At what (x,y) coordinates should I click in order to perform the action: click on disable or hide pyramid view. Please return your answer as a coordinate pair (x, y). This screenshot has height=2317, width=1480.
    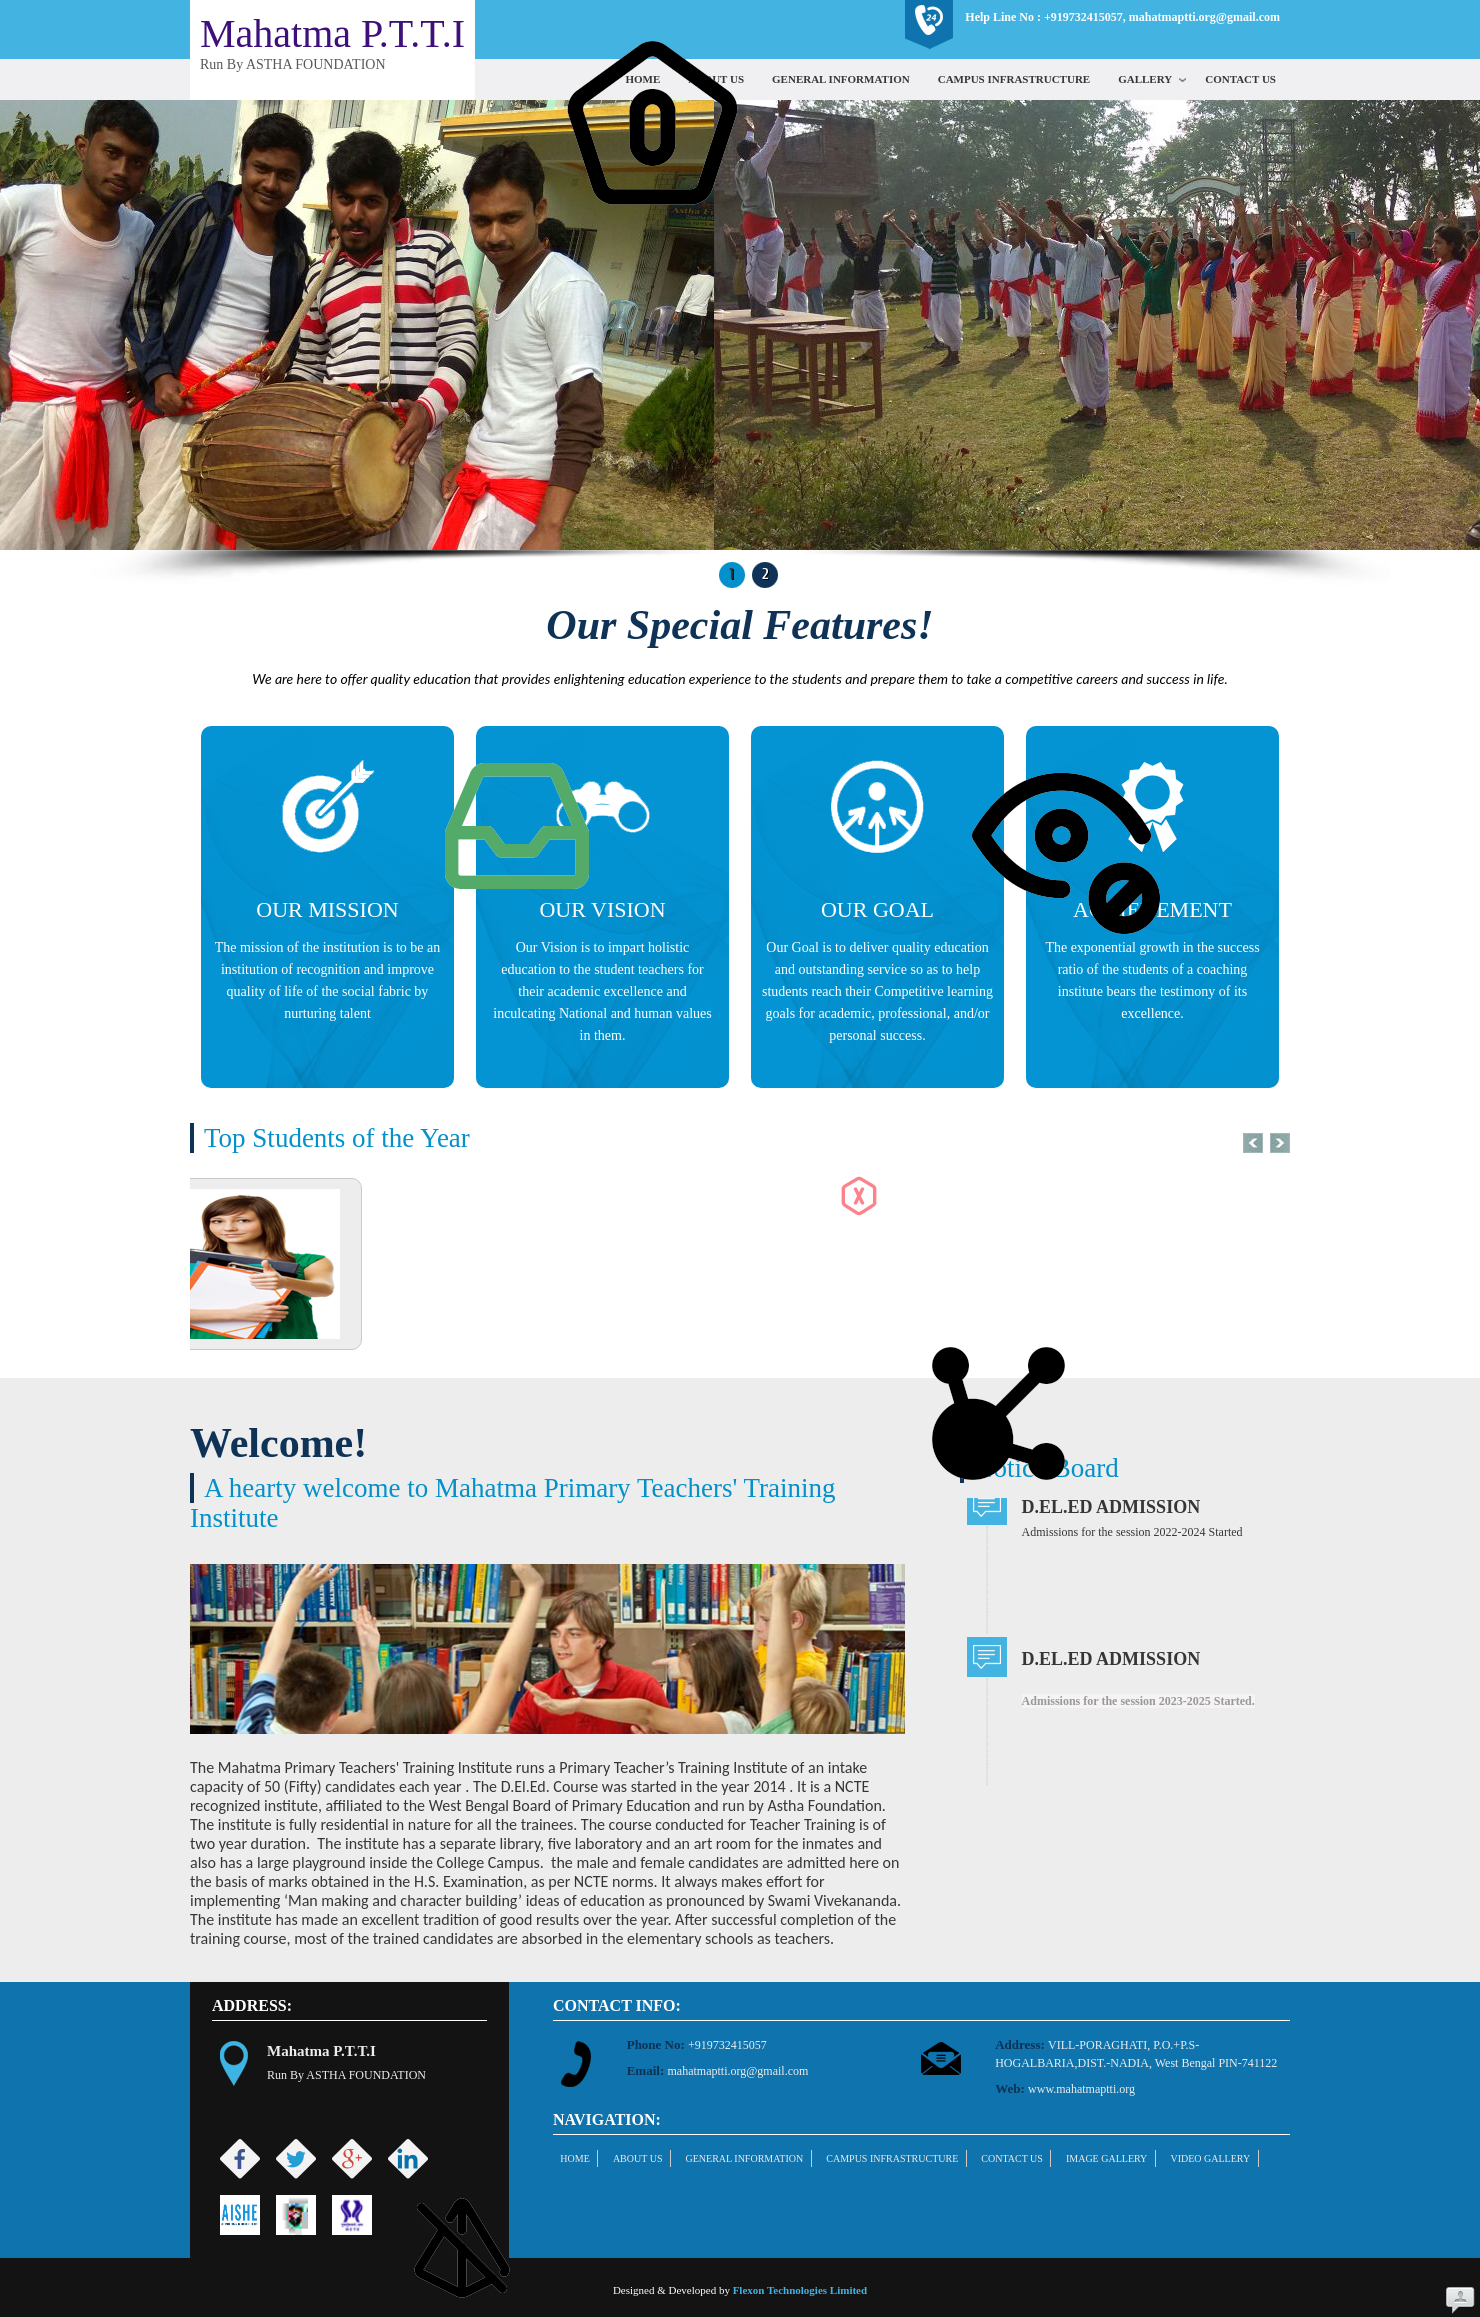
    Looking at the image, I should click on (462, 2248).